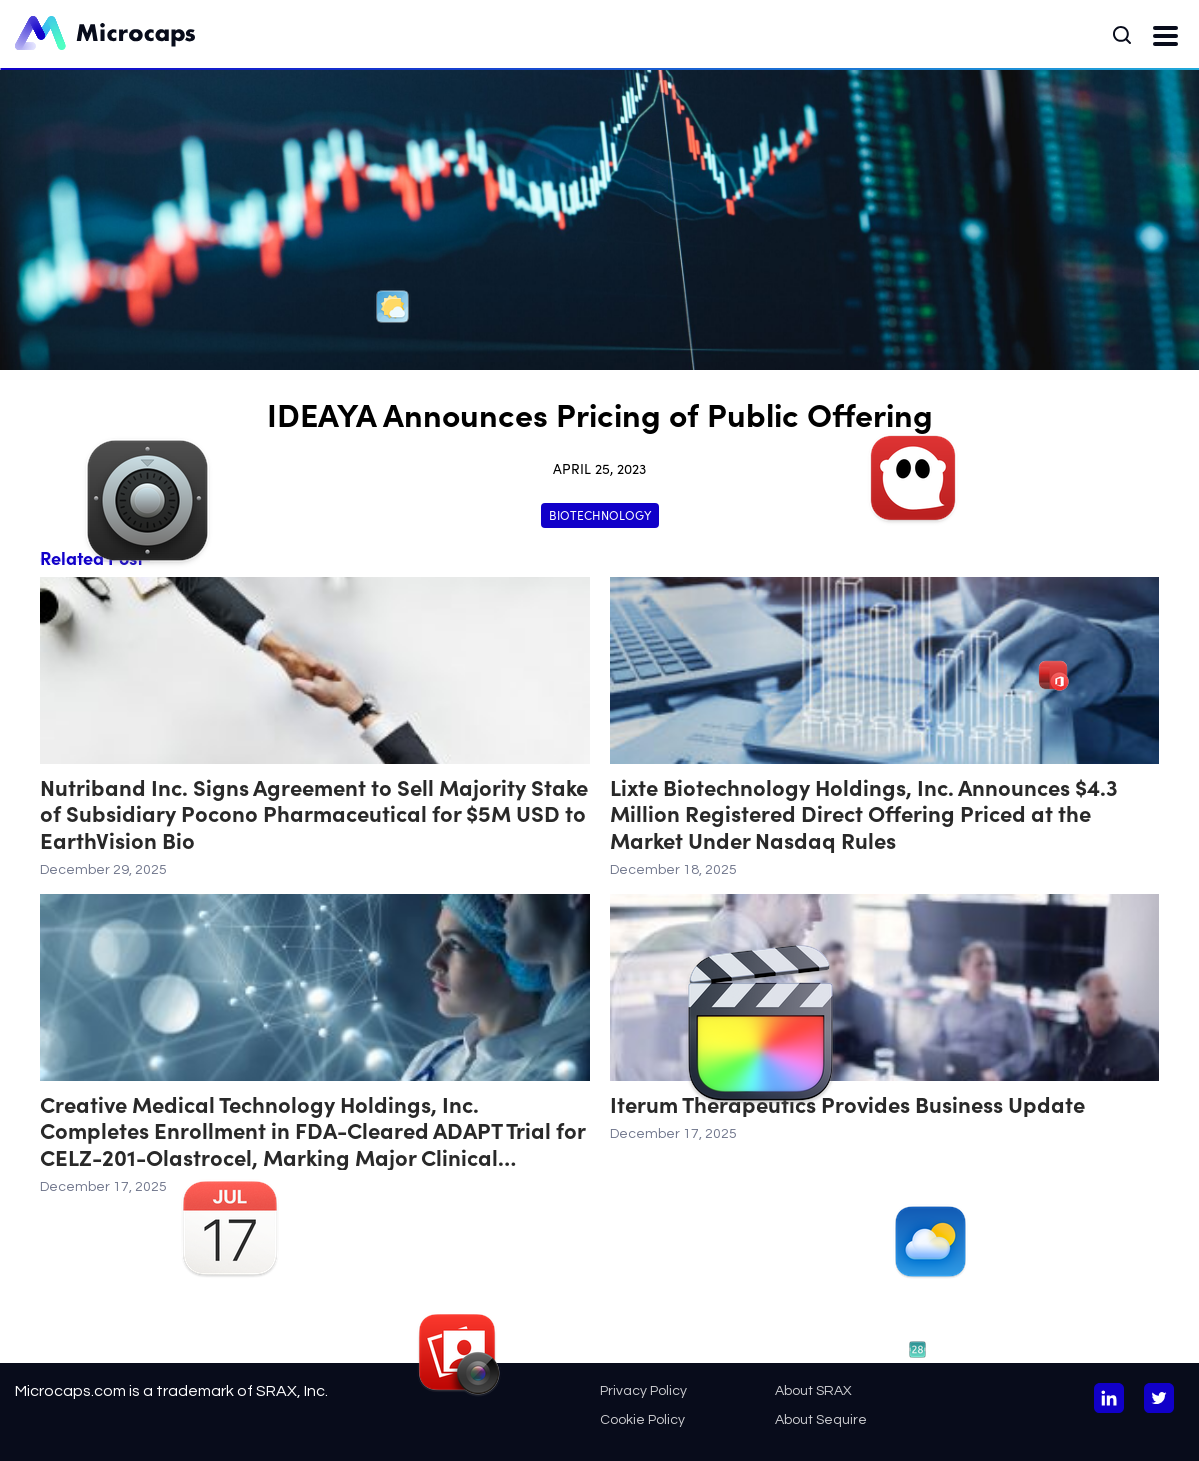 The width and height of the screenshot is (1199, 1461). What do you see at coordinates (147, 500) in the screenshot?
I see `open security and privacy settings` at bounding box center [147, 500].